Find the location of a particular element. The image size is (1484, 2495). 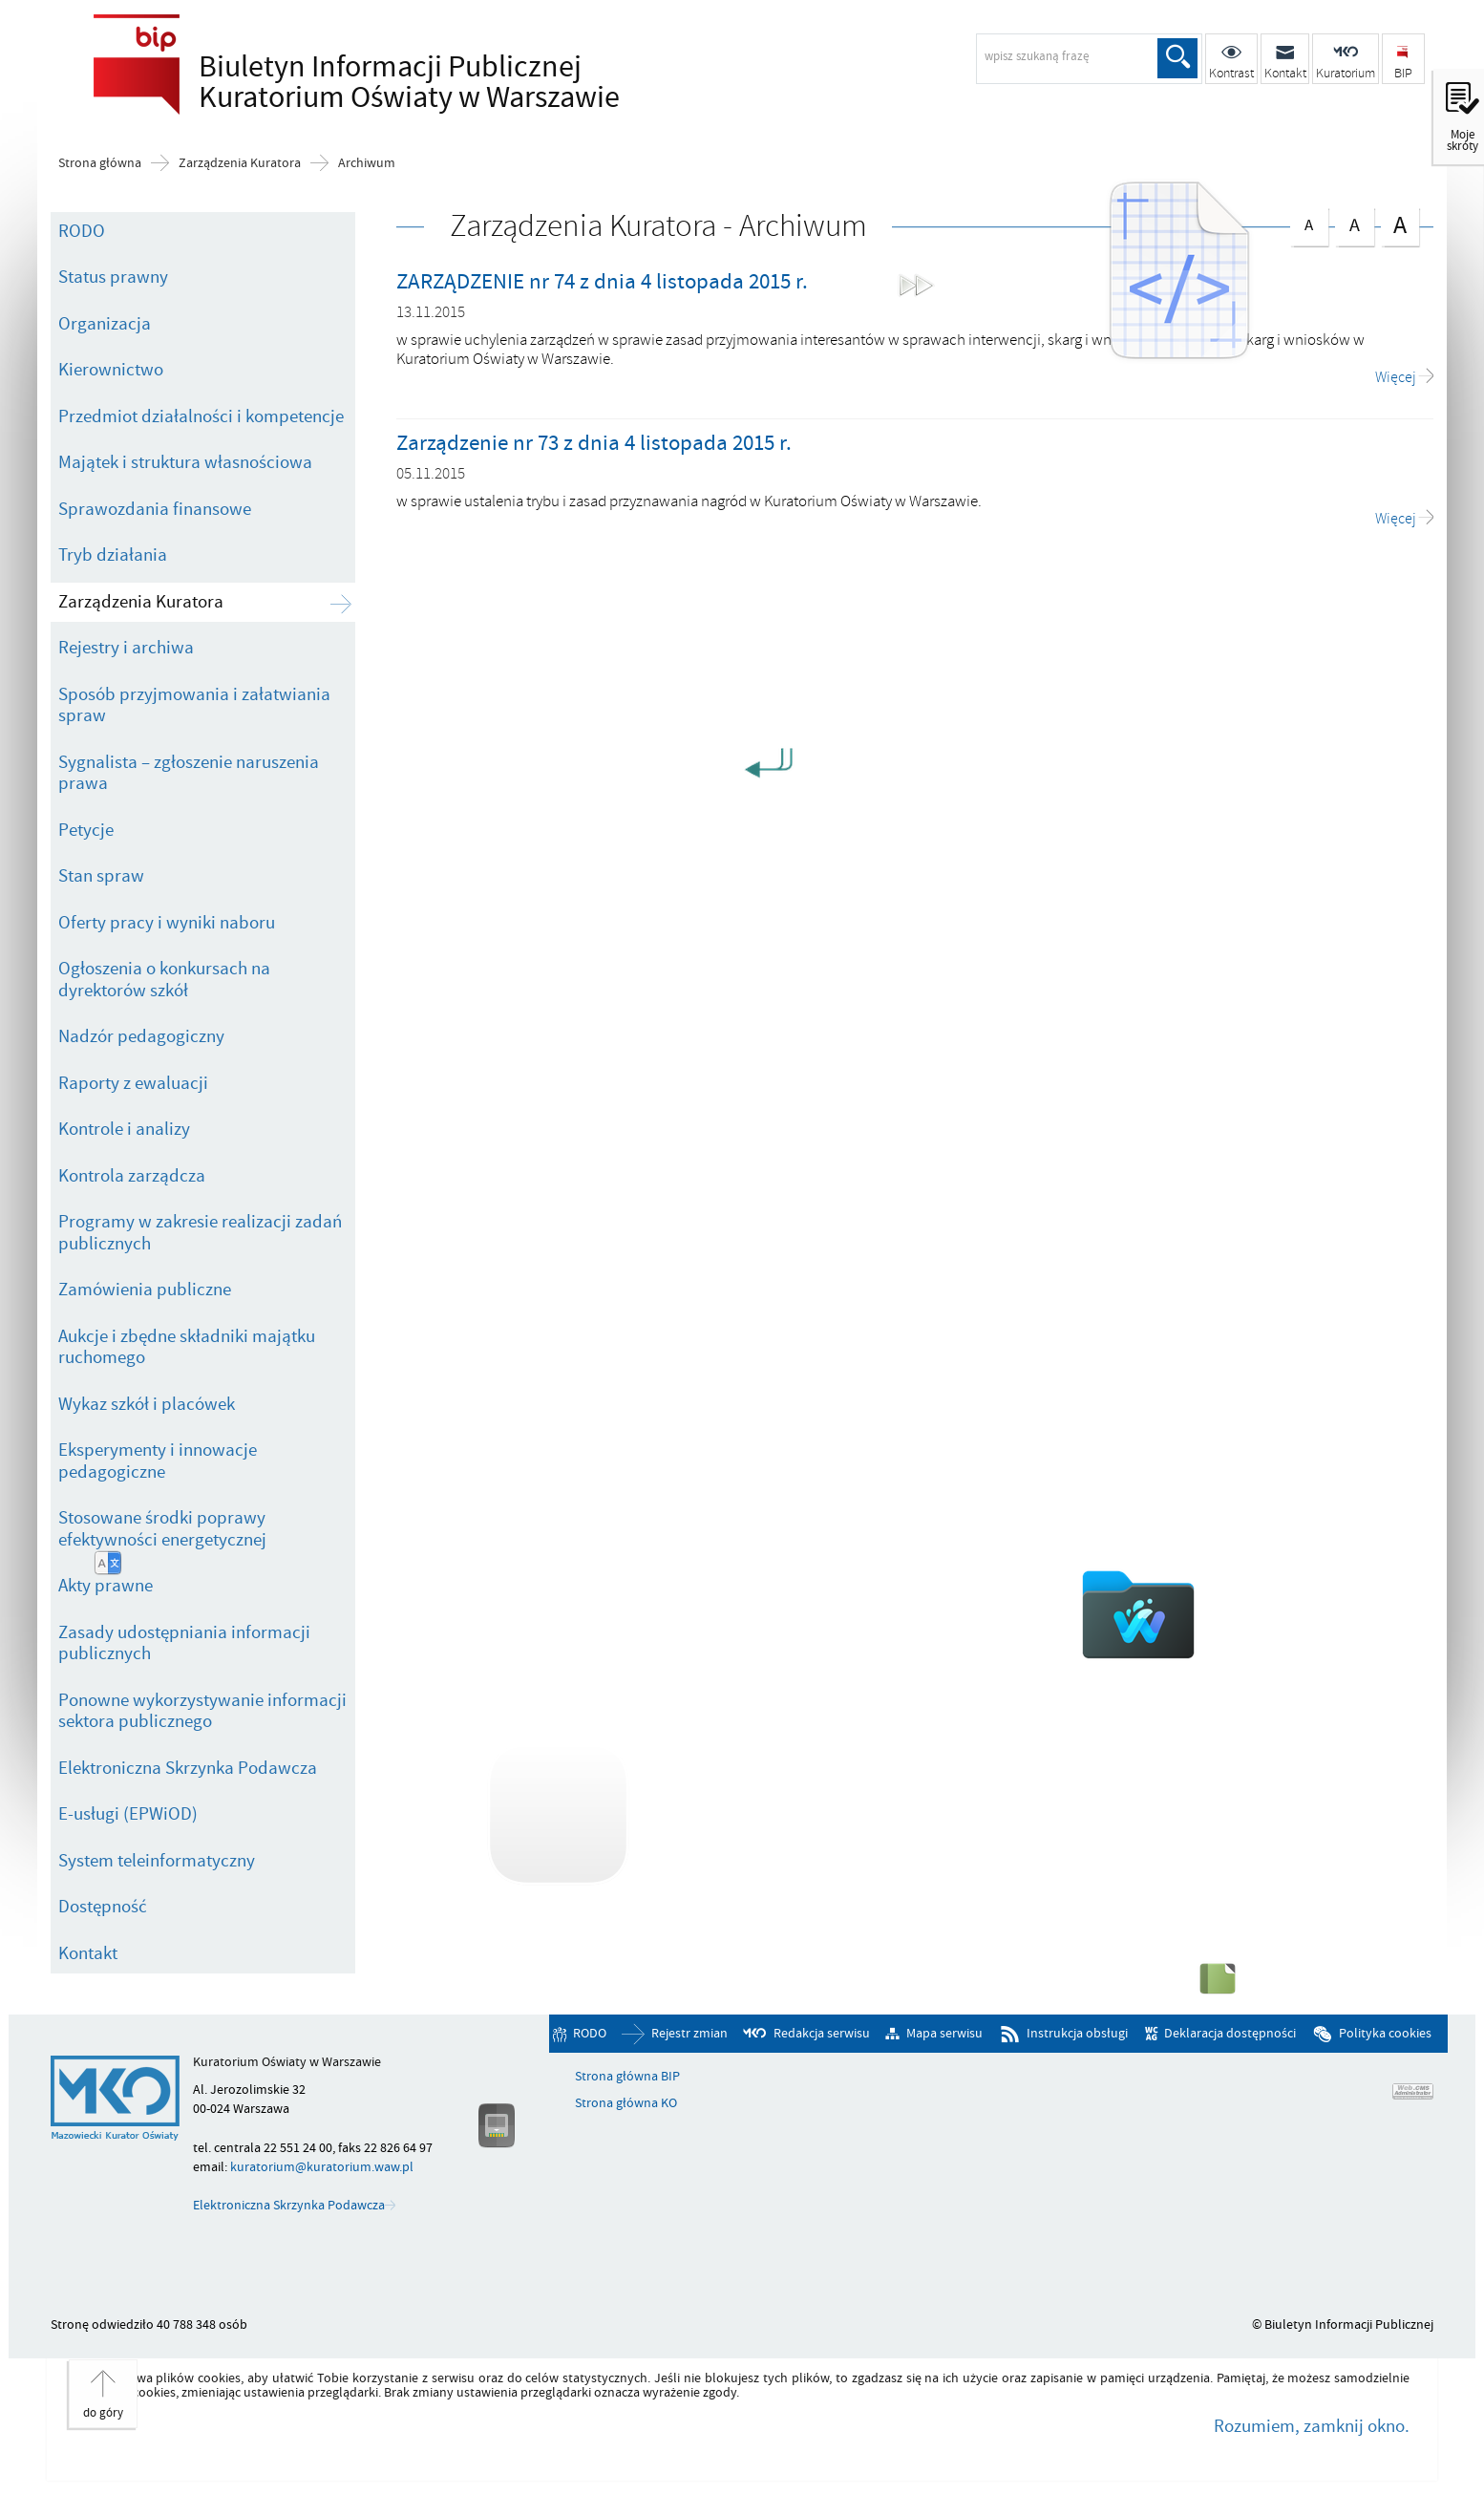

change desktop wallpaper settings is located at coordinates (1218, 1977).